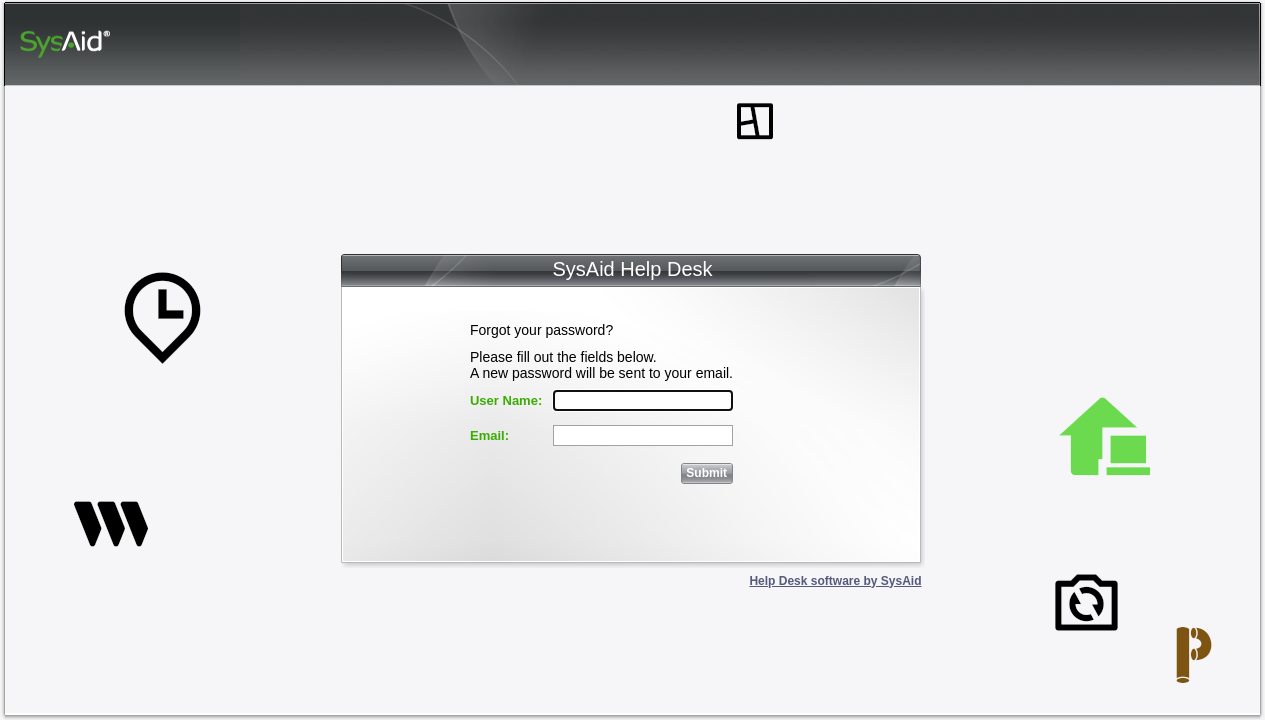  I want to click on thirdweb platform logo, so click(111, 524).